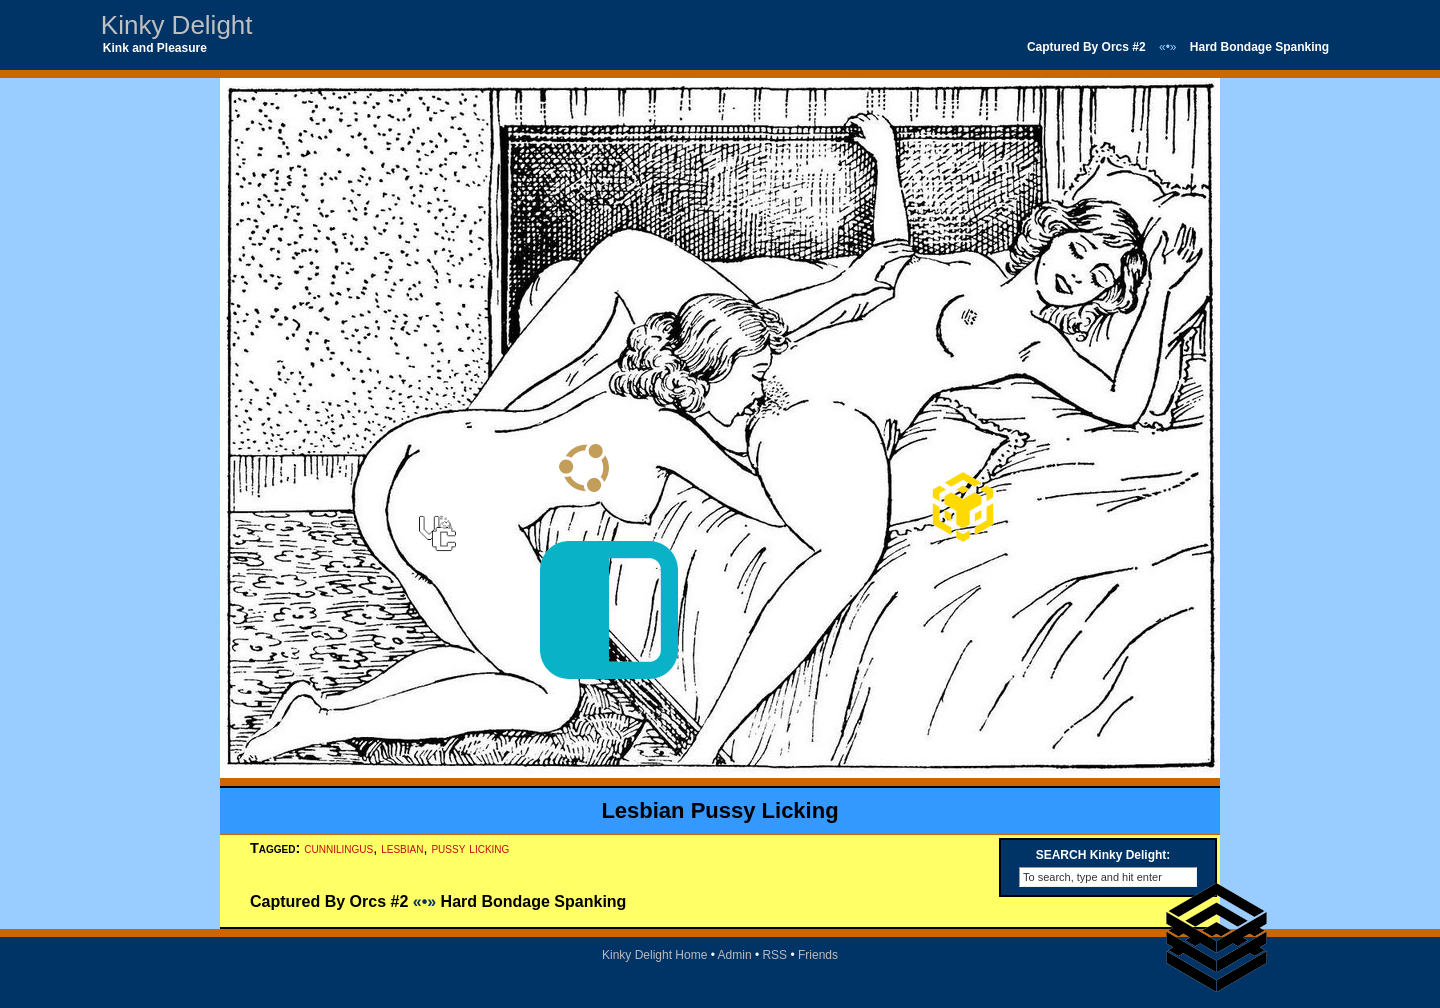 The image size is (1440, 1008). I want to click on open vencord discord client mod settings, so click(437, 533).